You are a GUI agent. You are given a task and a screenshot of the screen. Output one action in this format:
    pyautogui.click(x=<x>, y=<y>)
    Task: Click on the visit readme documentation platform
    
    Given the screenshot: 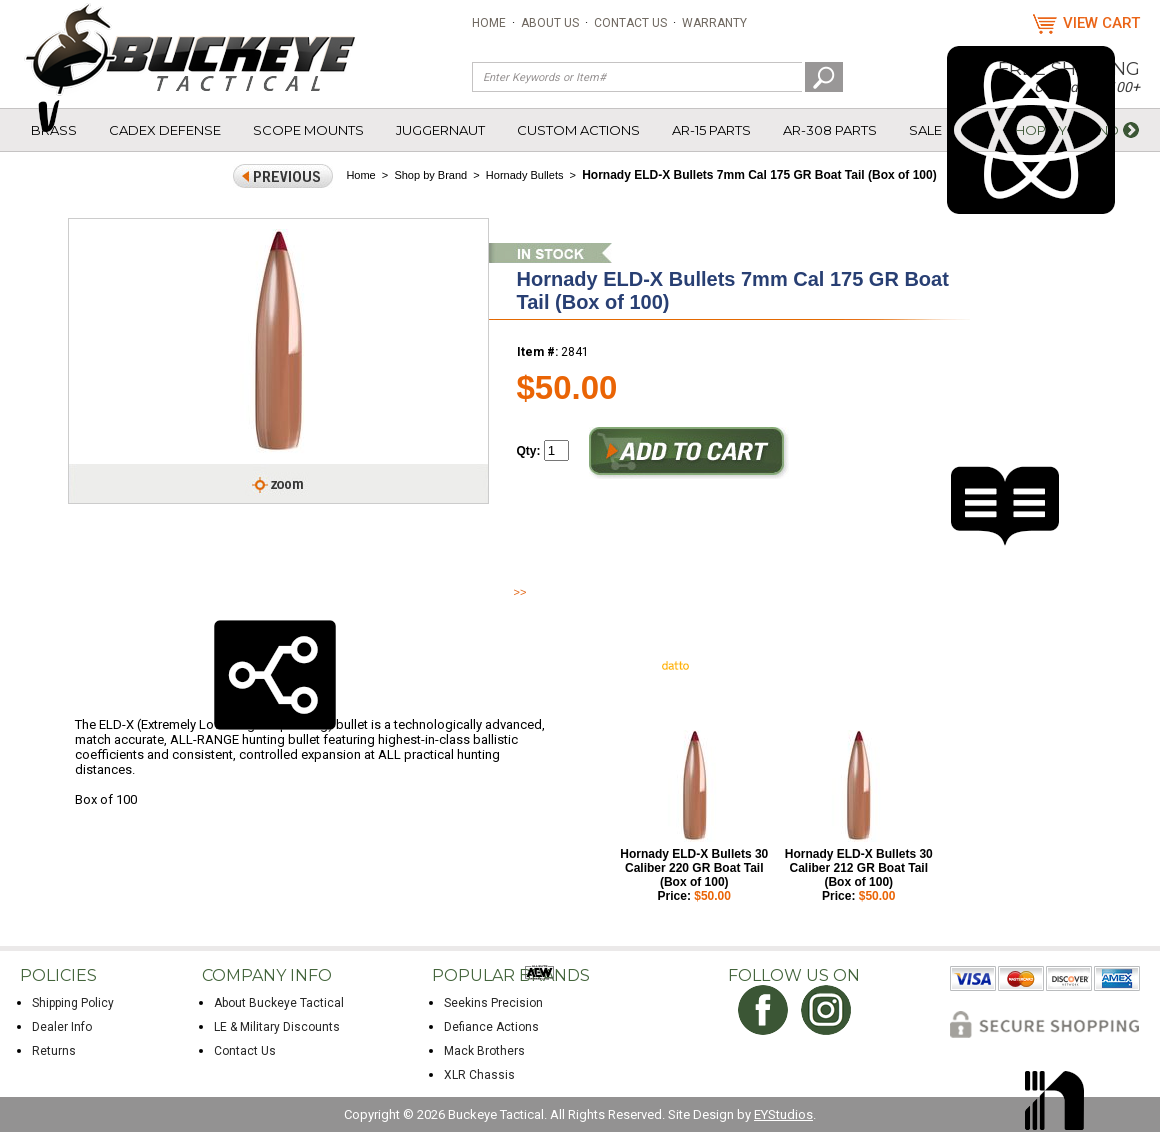 What is the action you would take?
    pyautogui.click(x=1005, y=506)
    